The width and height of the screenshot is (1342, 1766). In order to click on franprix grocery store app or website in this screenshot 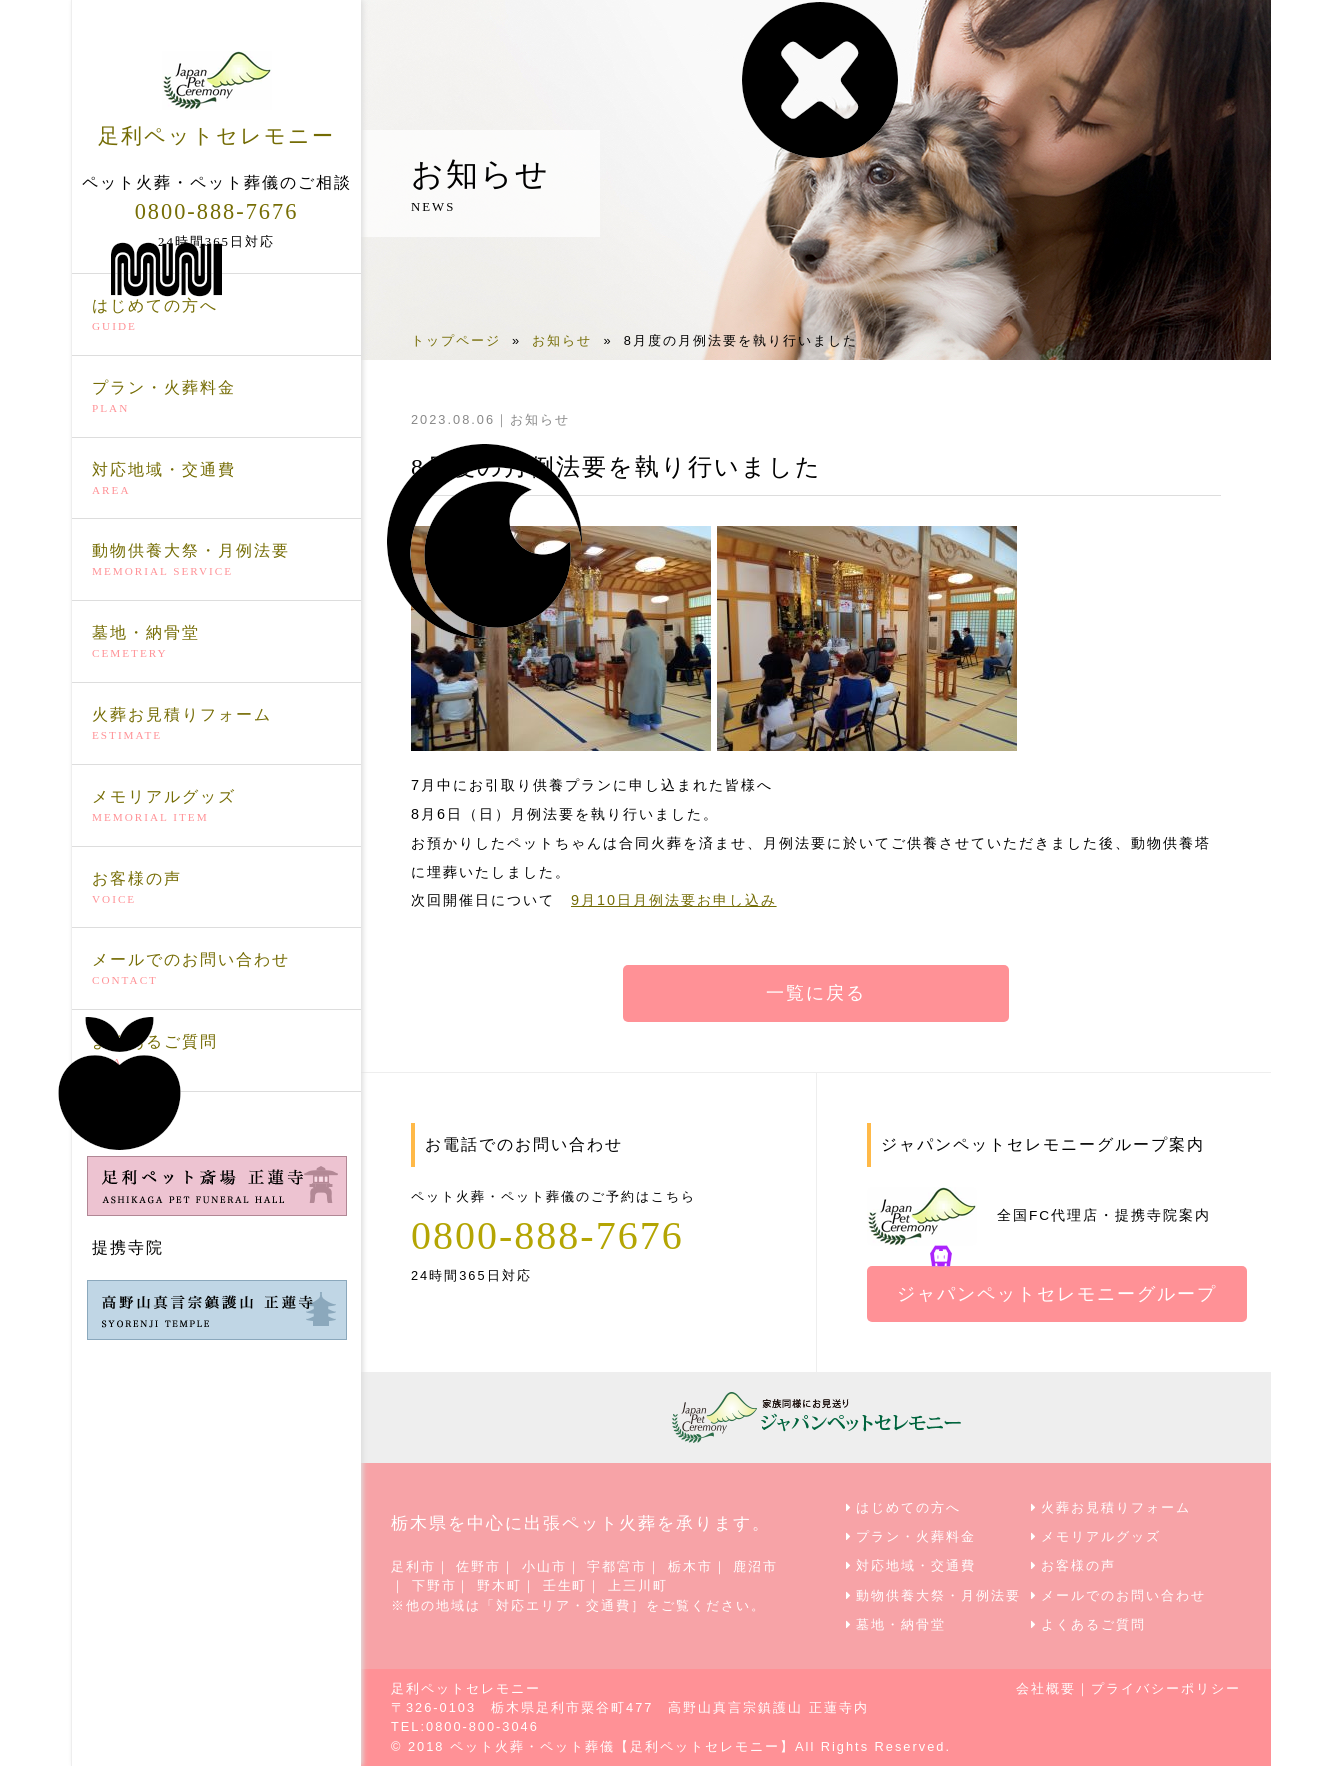, I will do `click(119, 1083)`.